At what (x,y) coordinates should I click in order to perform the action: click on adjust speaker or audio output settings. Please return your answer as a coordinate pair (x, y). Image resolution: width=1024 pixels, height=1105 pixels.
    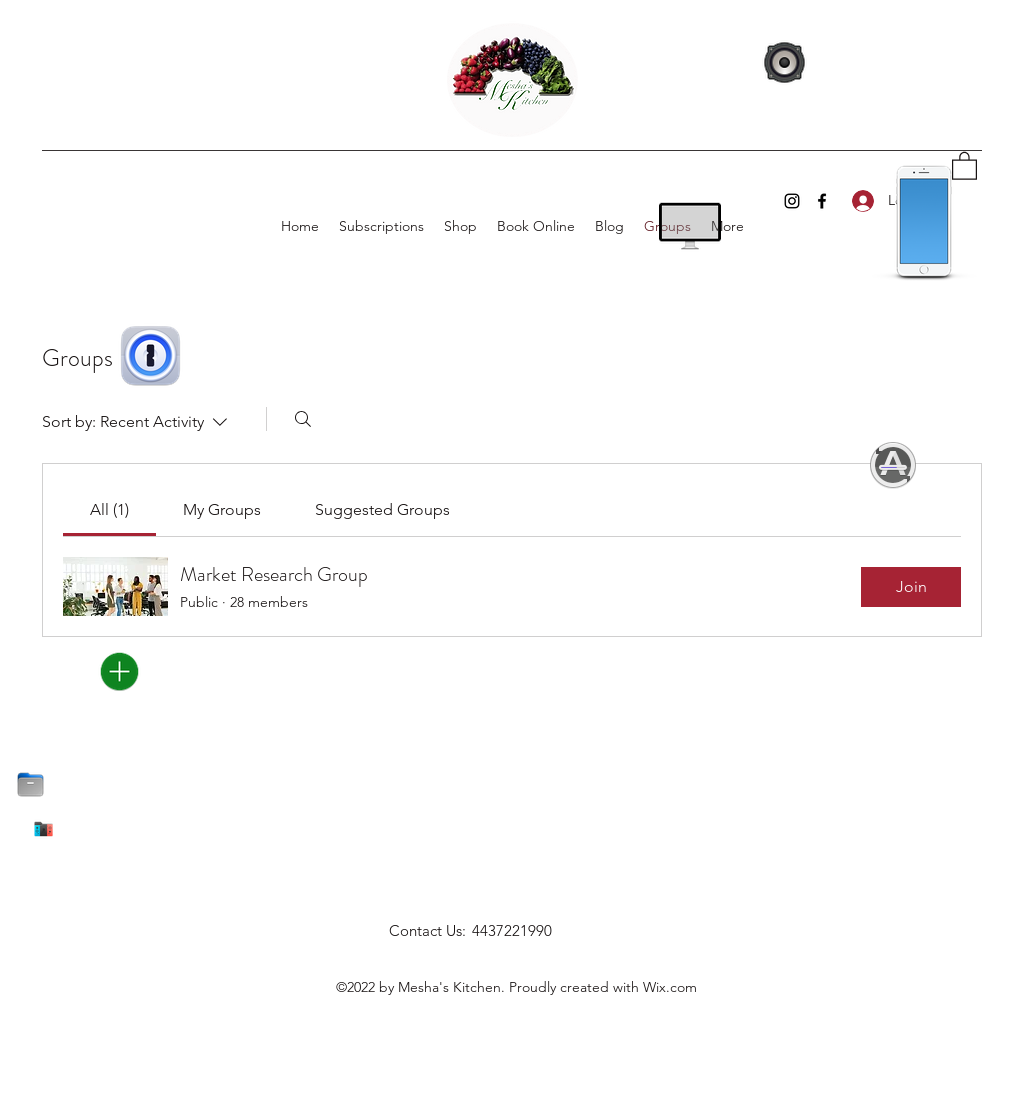
    Looking at the image, I should click on (784, 62).